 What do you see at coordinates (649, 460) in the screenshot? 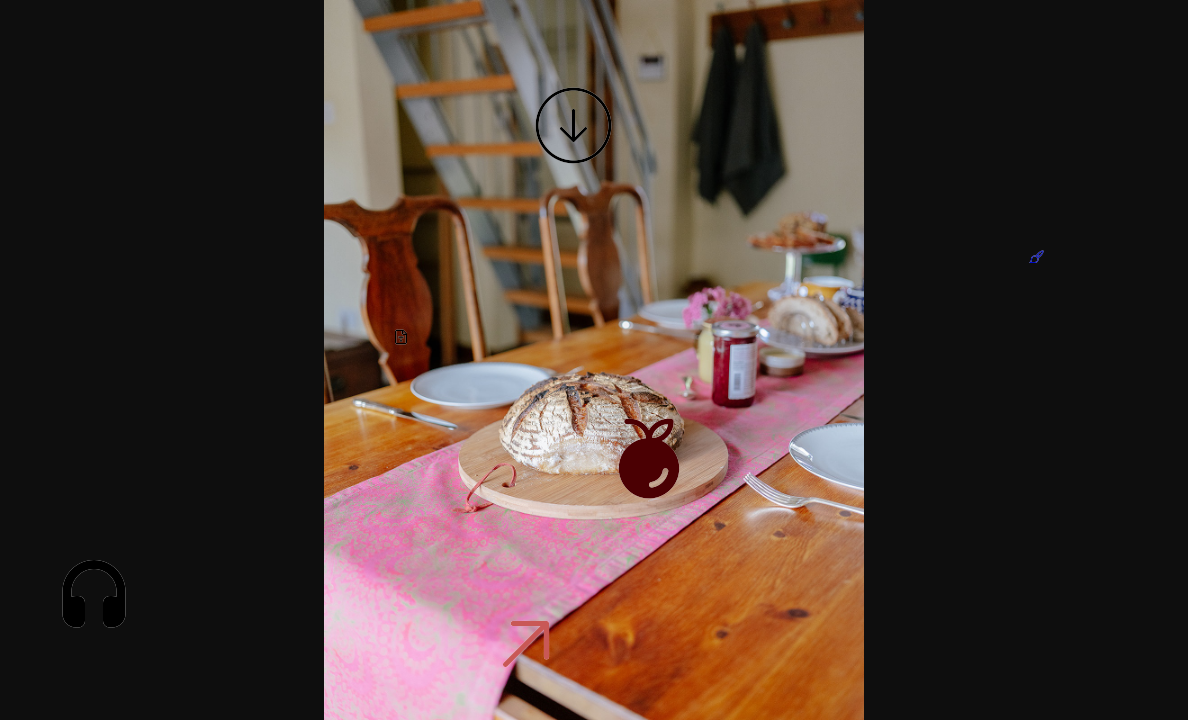
I see `indicates fruit or produce category` at bounding box center [649, 460].